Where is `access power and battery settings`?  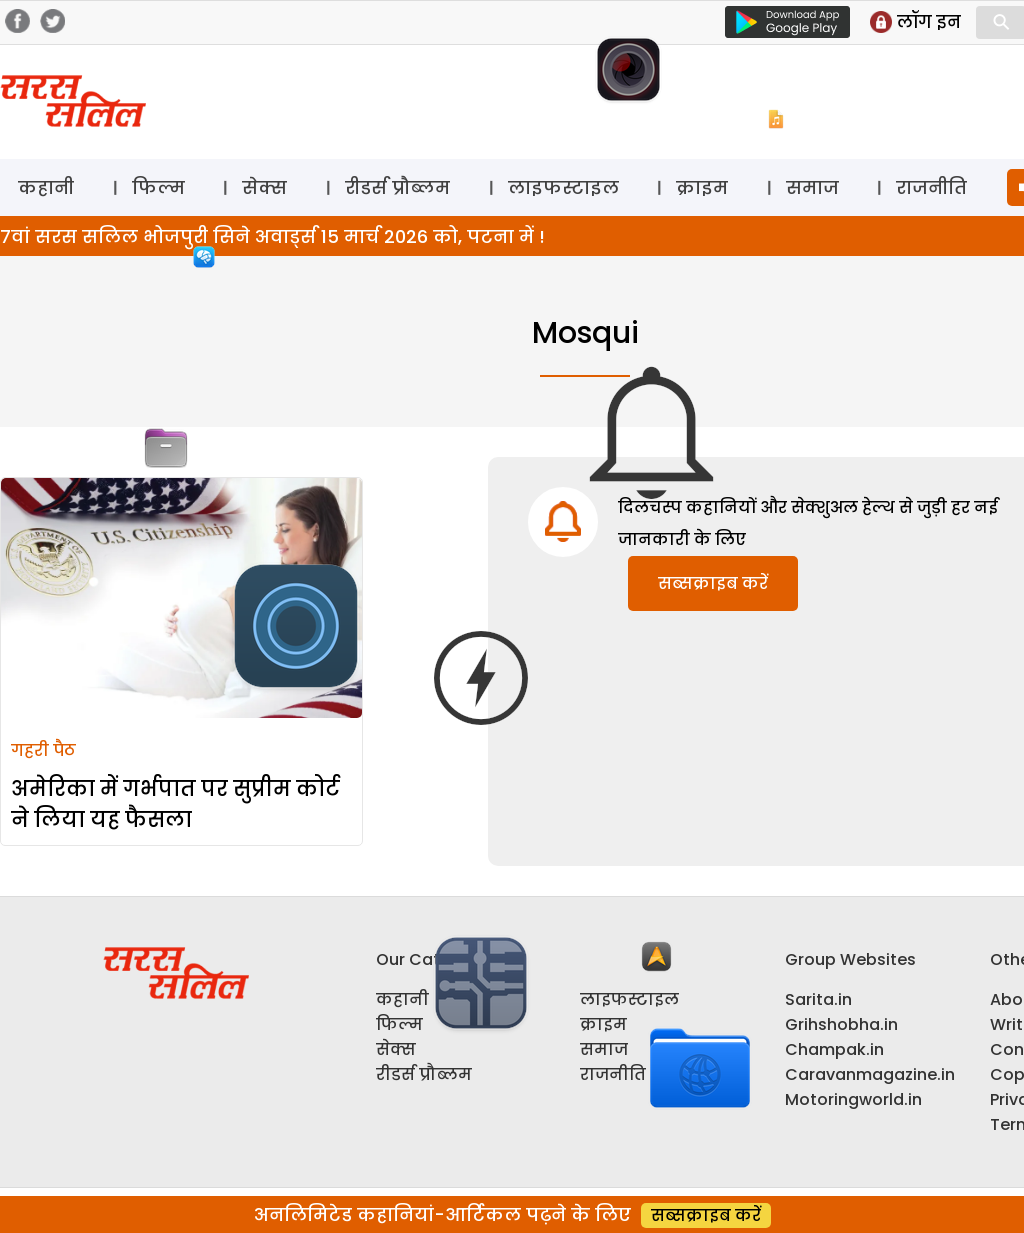
access power and battery settings is located at coordinates (481, 678).